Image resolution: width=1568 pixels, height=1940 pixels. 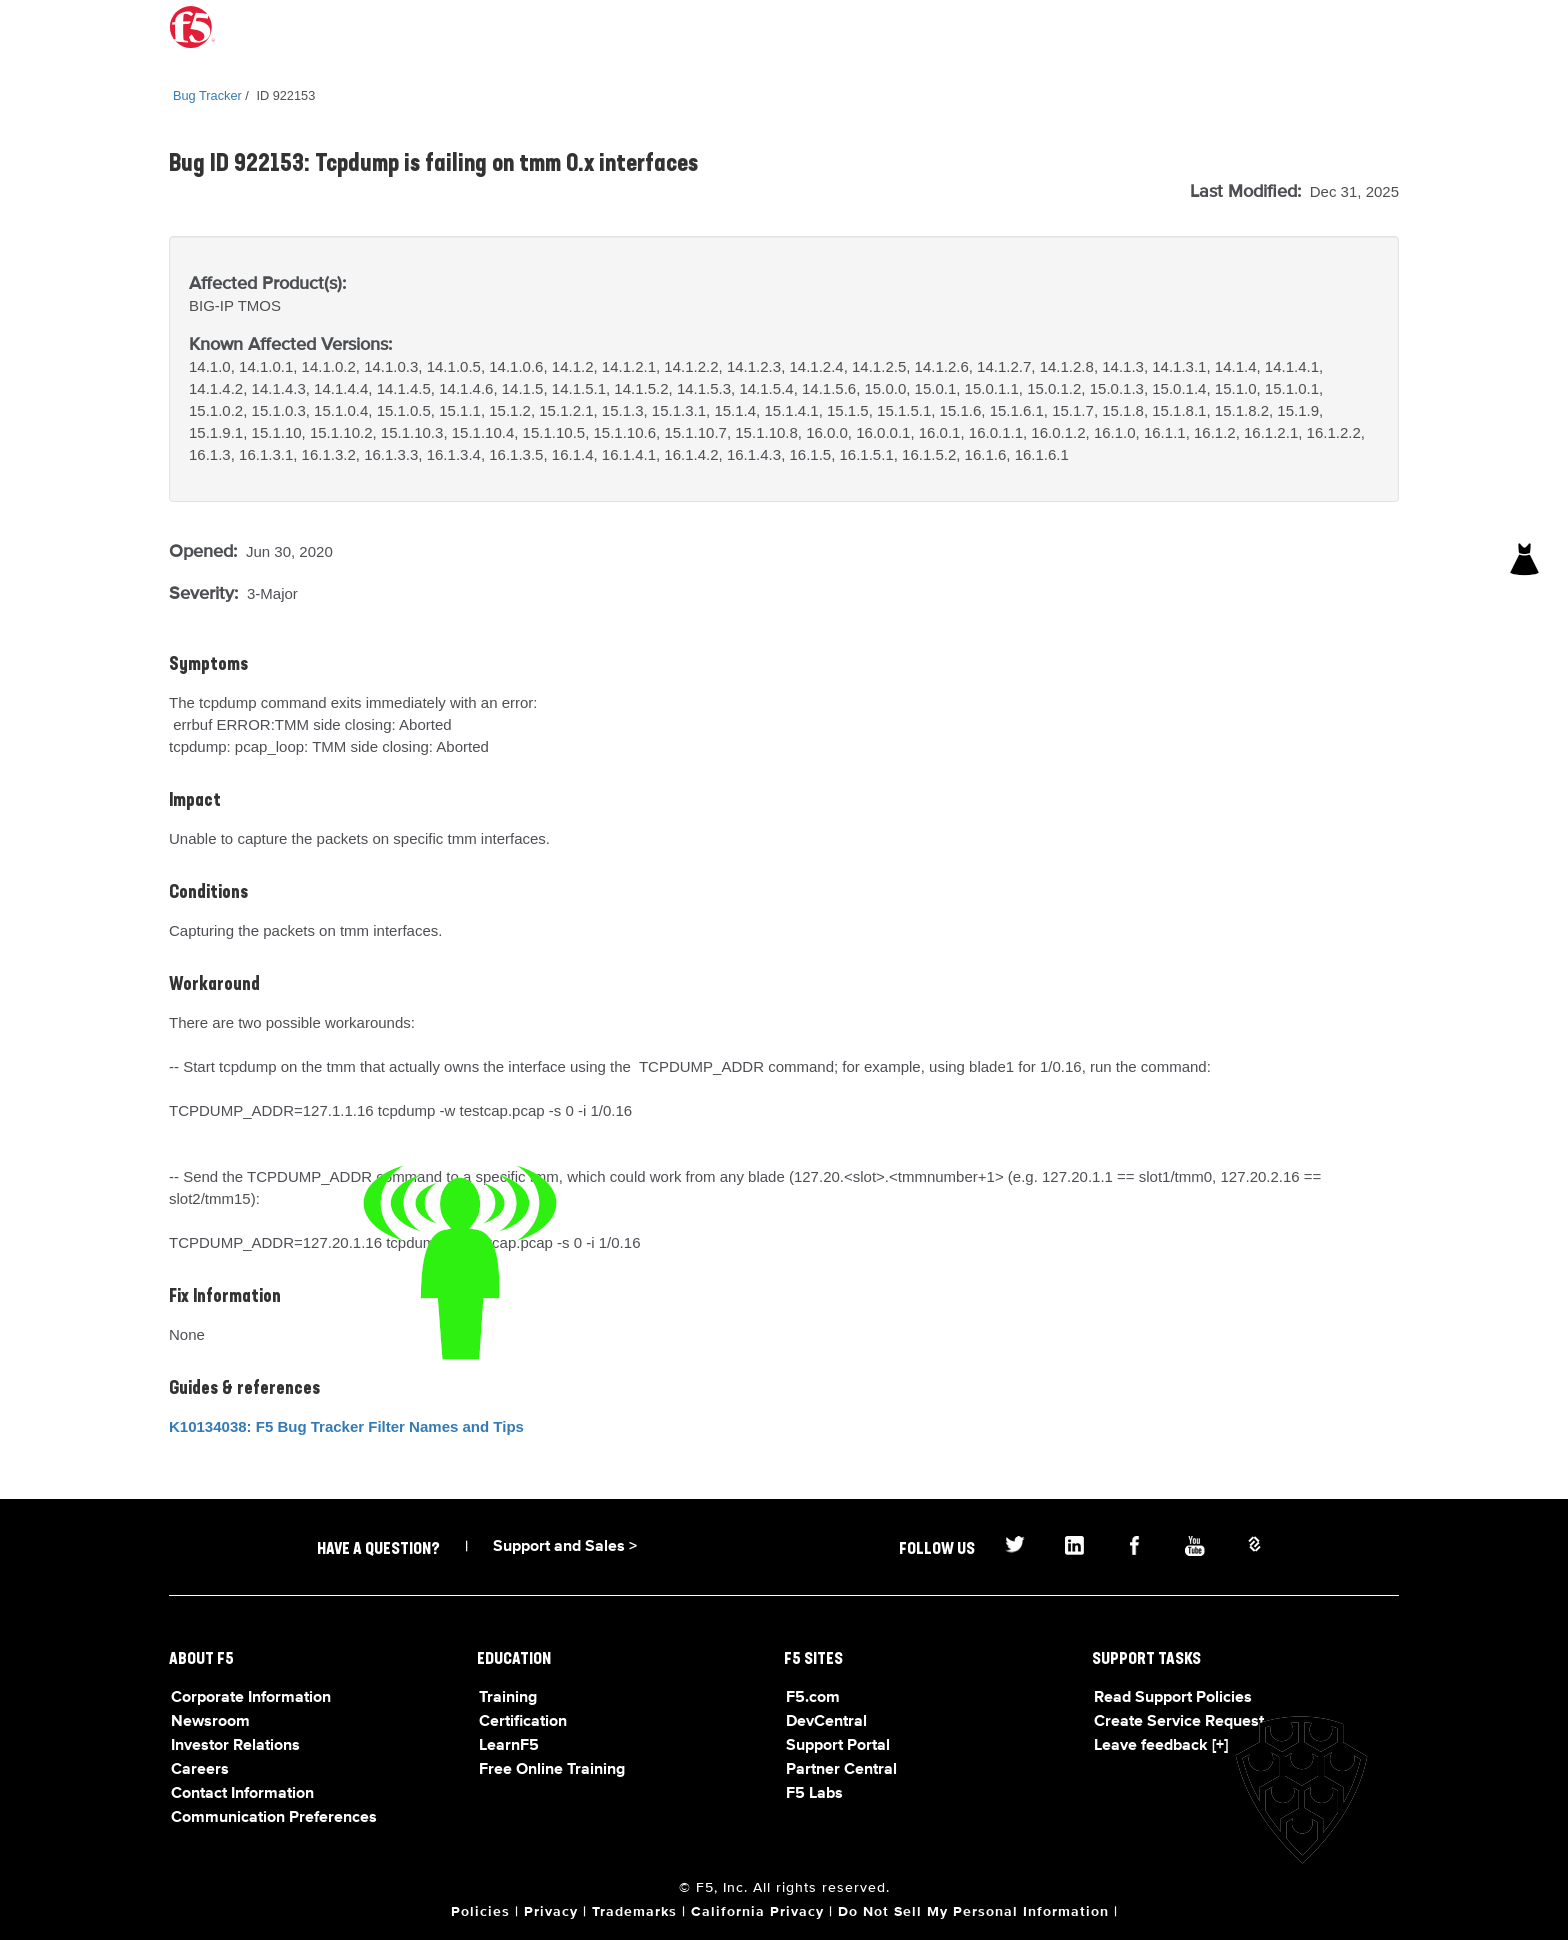 I want to click on activate energy shield or defensive ability, so click(x=1302, y=1791).